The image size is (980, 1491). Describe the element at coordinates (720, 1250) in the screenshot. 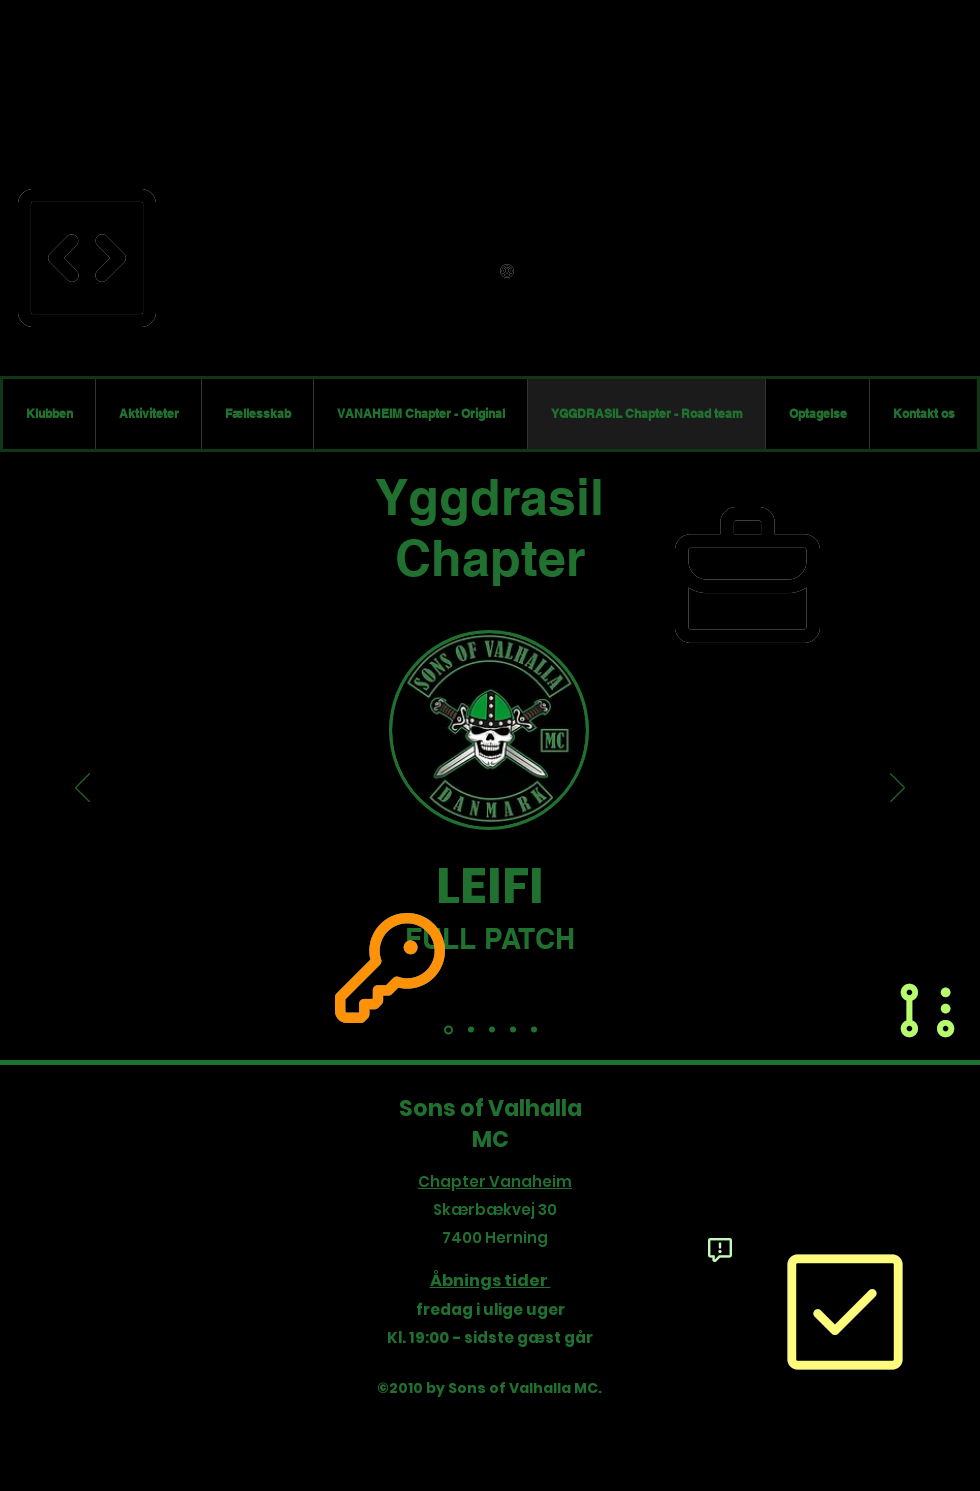

I see `report an issue or problem` at that location.